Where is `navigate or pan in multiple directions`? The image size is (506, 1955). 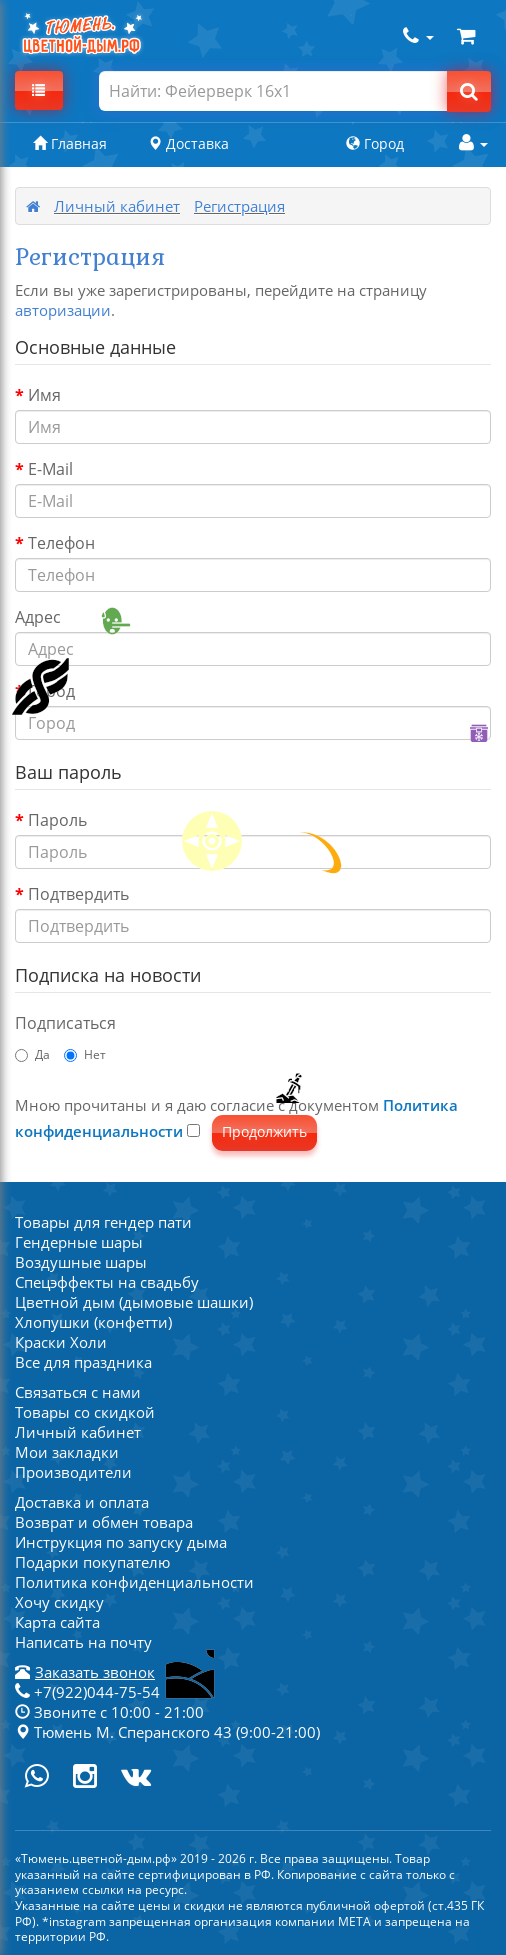 navigate or pan in multiple directions is located at coordinates (212, 841).